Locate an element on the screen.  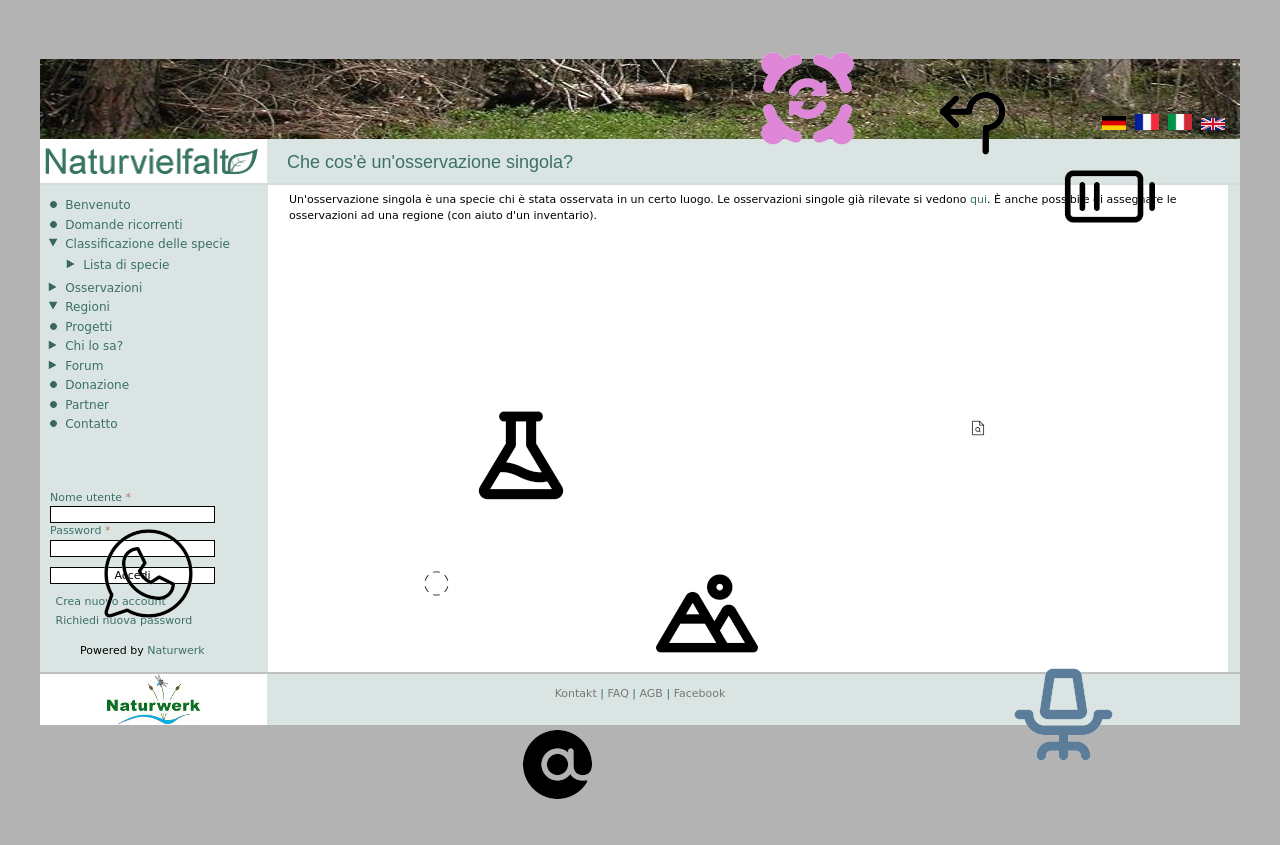
indicates loading or processing in progress is located at coordinates (436, 583).